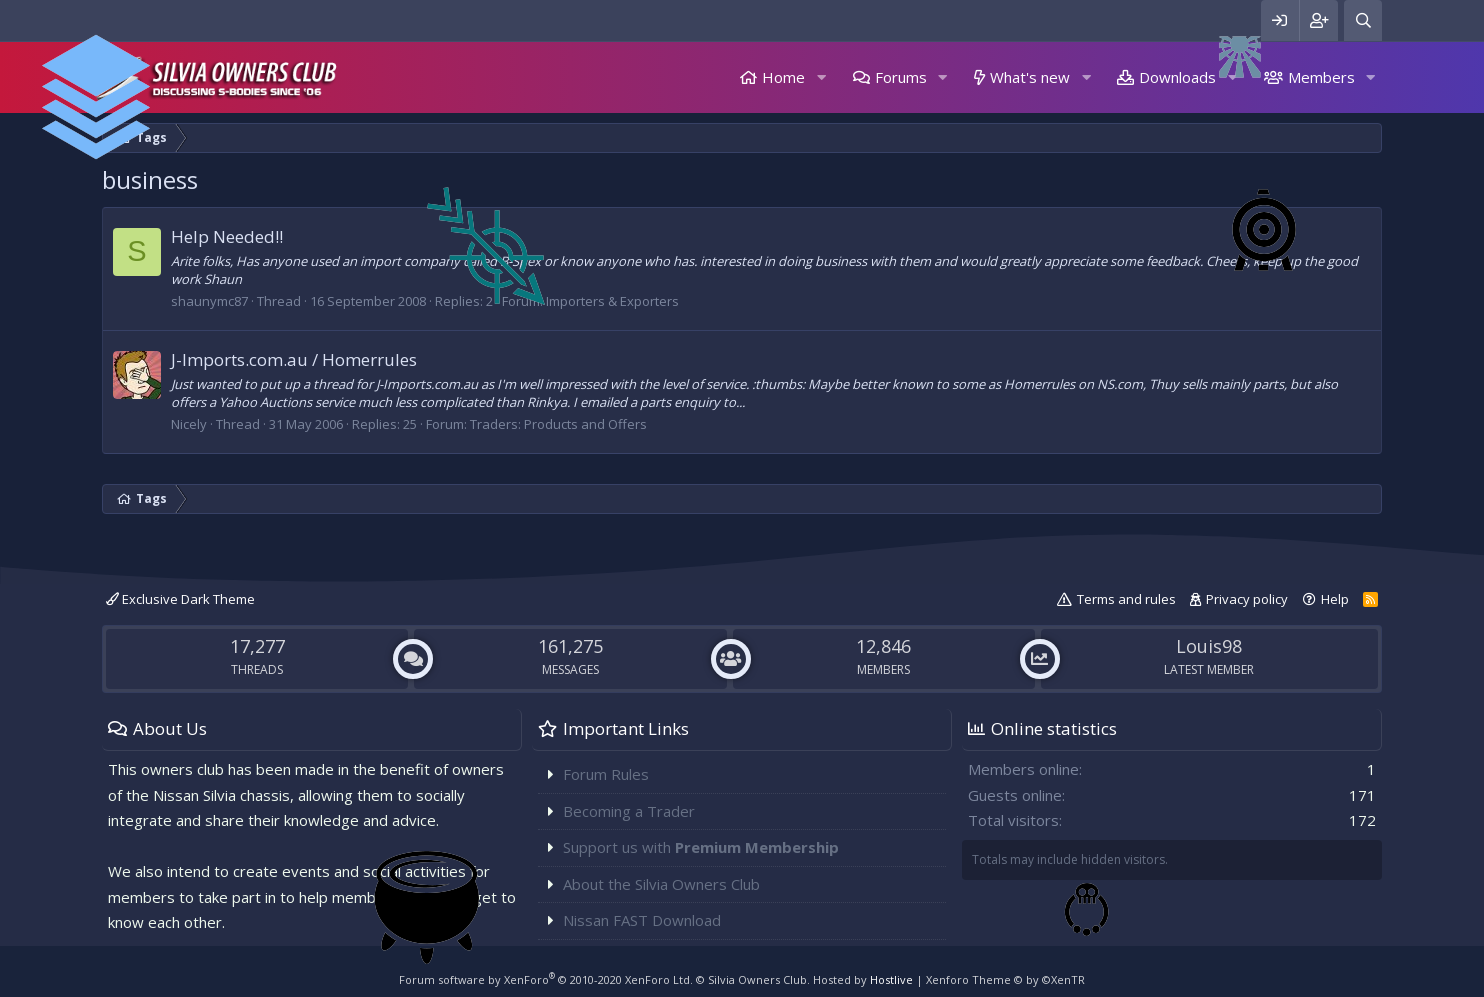 The image size is (1484, 997). What do you see at coordinates (486, 246) in the screenshot?
I see `aim or target an object in-game` at bounding box center [486, 246].